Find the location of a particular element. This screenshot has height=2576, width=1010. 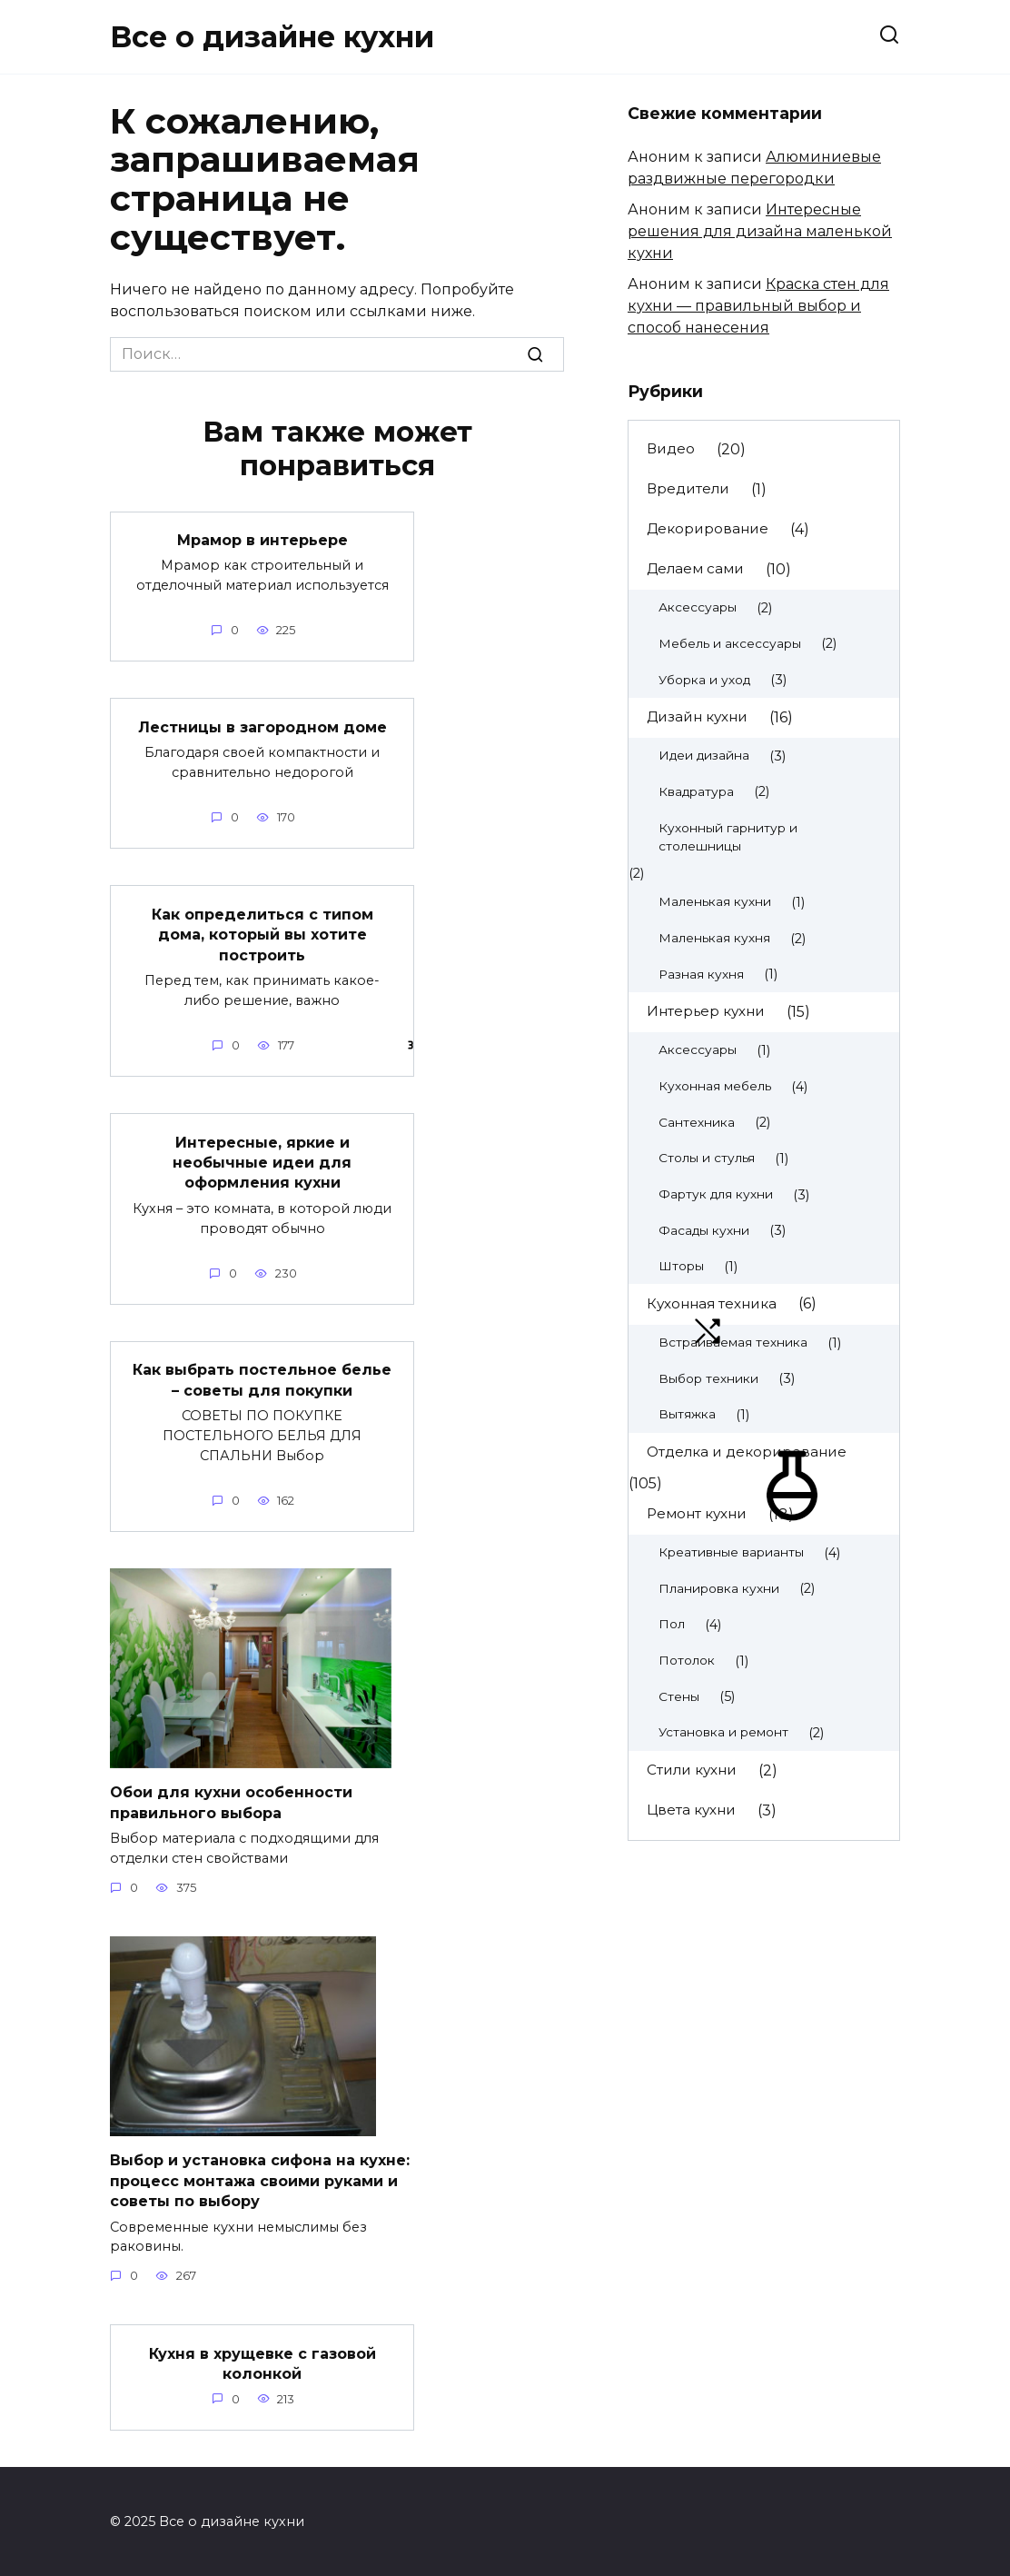

access science or laboratory features is located at coordinates (792, 1486).